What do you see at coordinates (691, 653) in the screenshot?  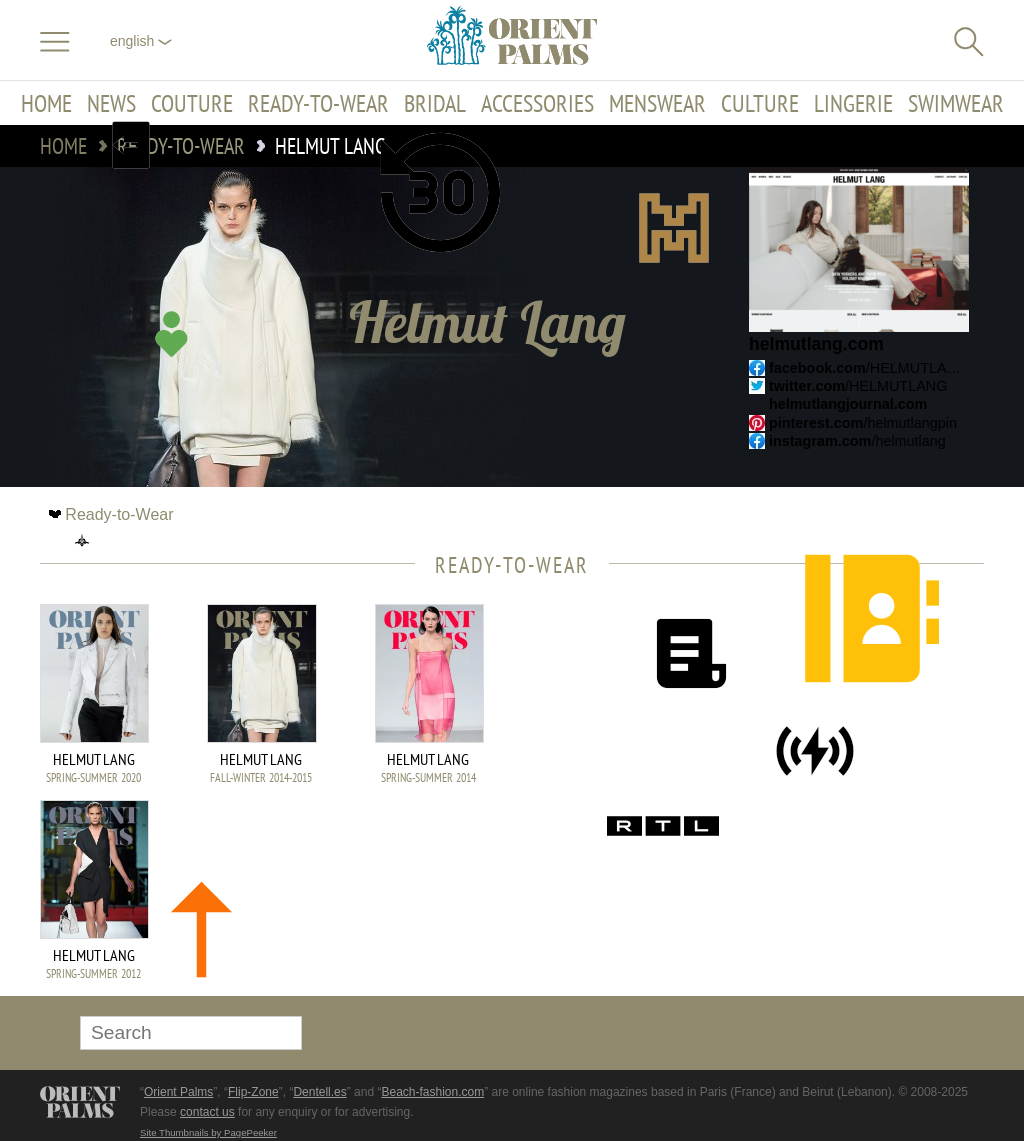 I see `view document list or file details` at bounding box center [691, 653].